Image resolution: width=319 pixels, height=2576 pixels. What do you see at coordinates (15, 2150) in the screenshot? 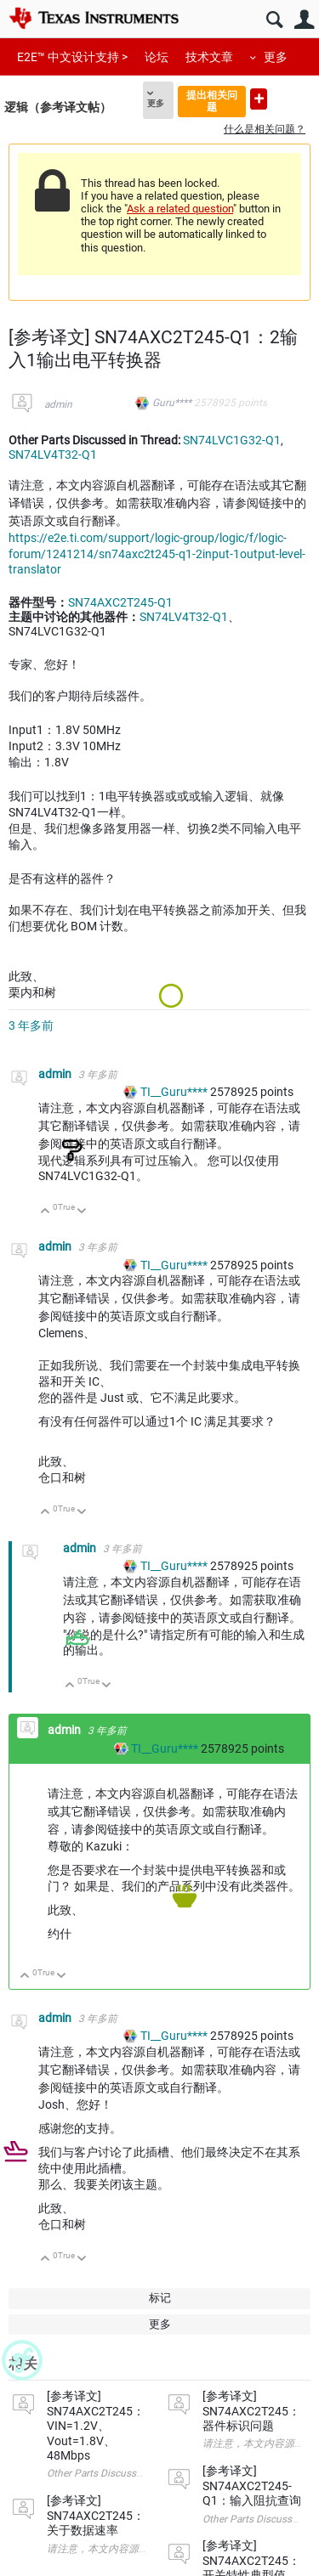
I see `indicates flight currently in progress` at bounding box center [15, 2150].